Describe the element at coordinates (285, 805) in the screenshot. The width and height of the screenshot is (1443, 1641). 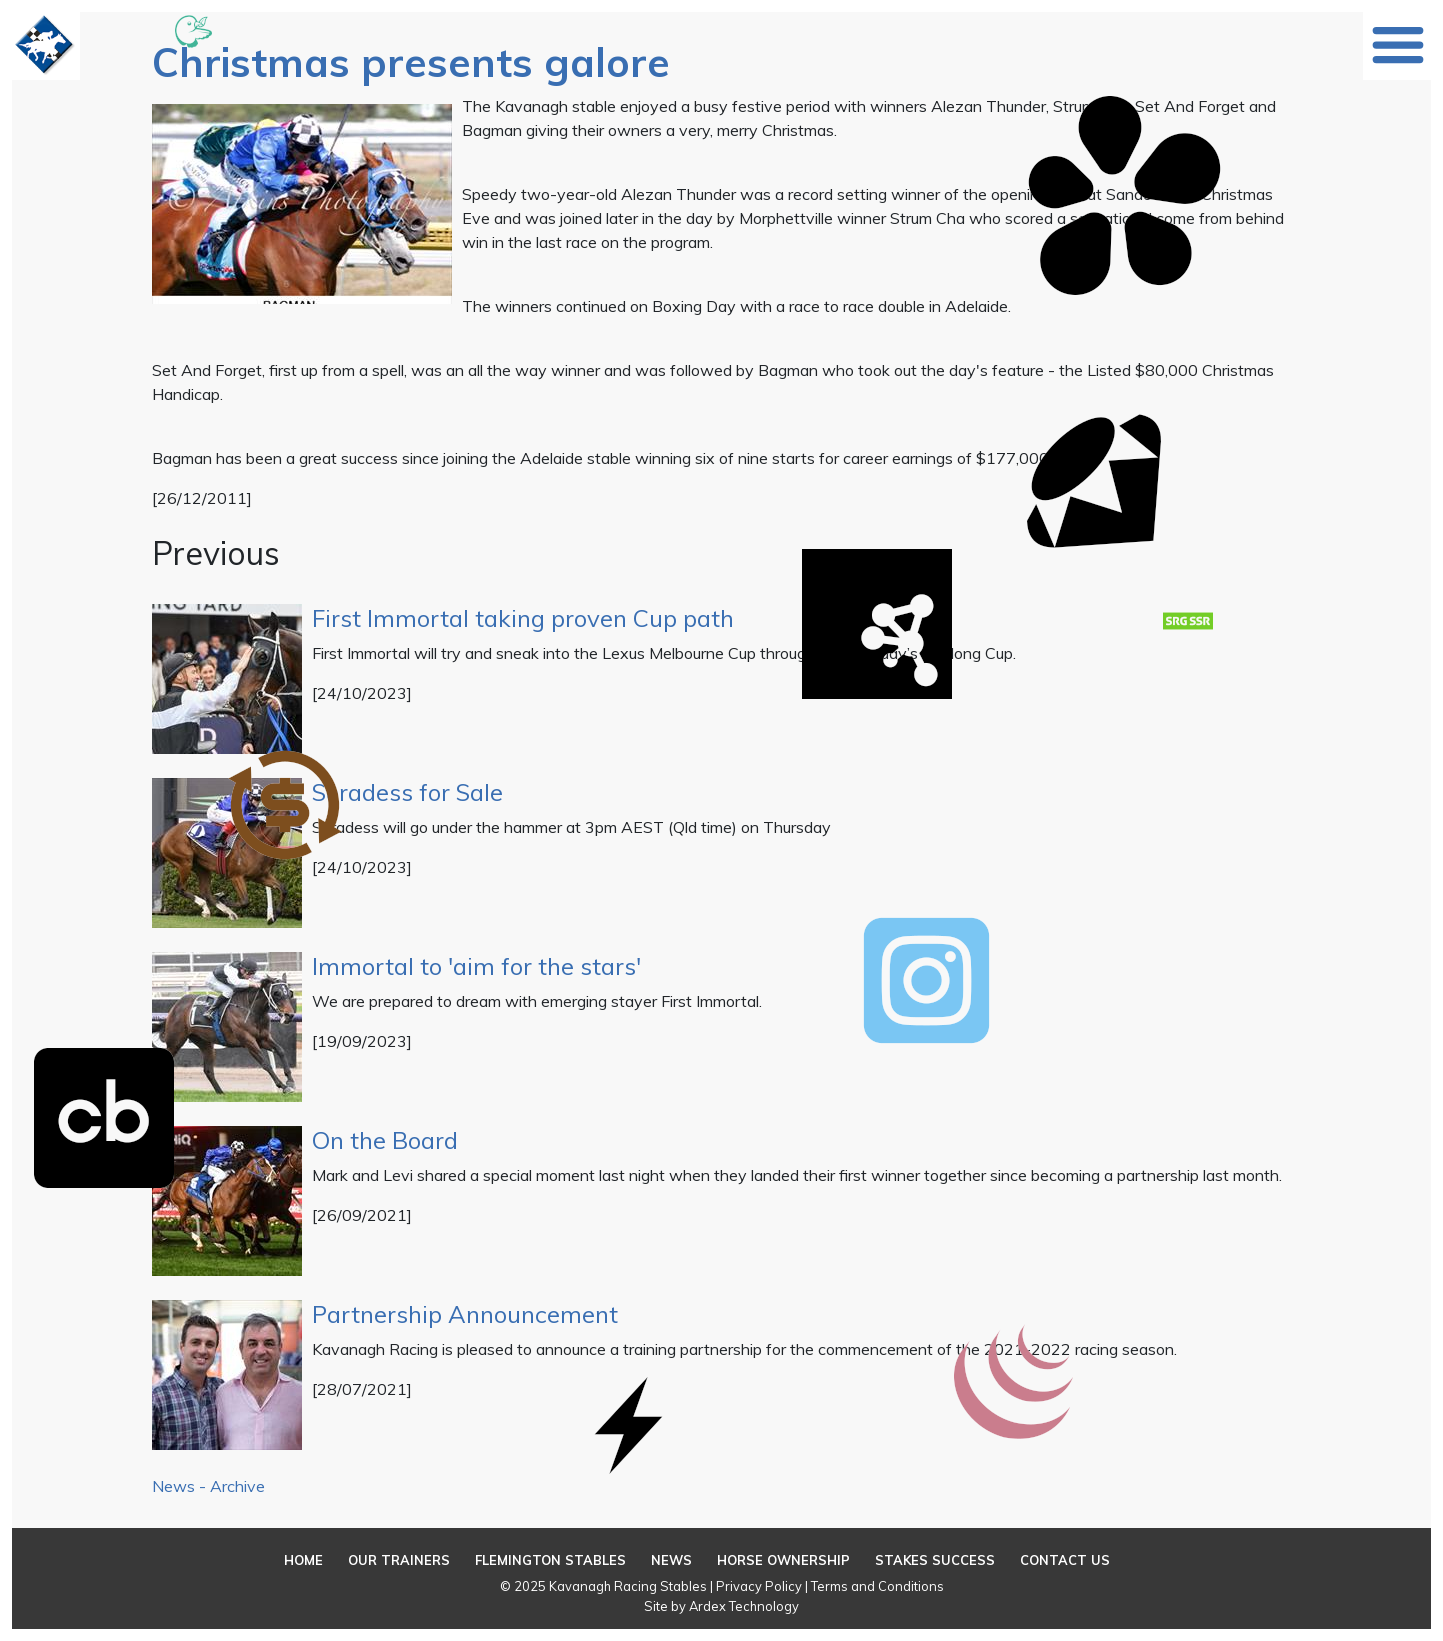
I see `currency exchange or conversion` at that location.